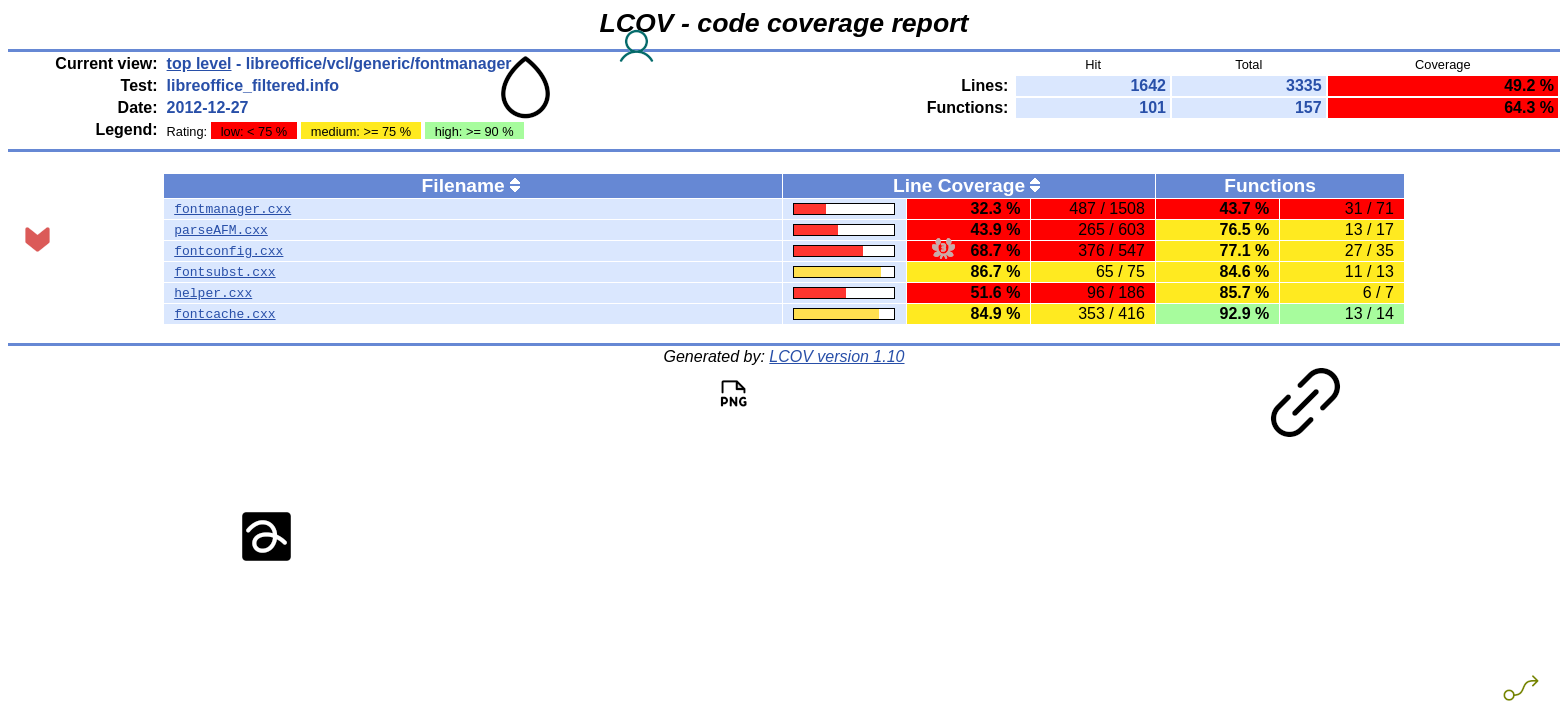 The image size is (1568, 720). I want to click on indicates water or liquid-related settings, so click(525, 89).